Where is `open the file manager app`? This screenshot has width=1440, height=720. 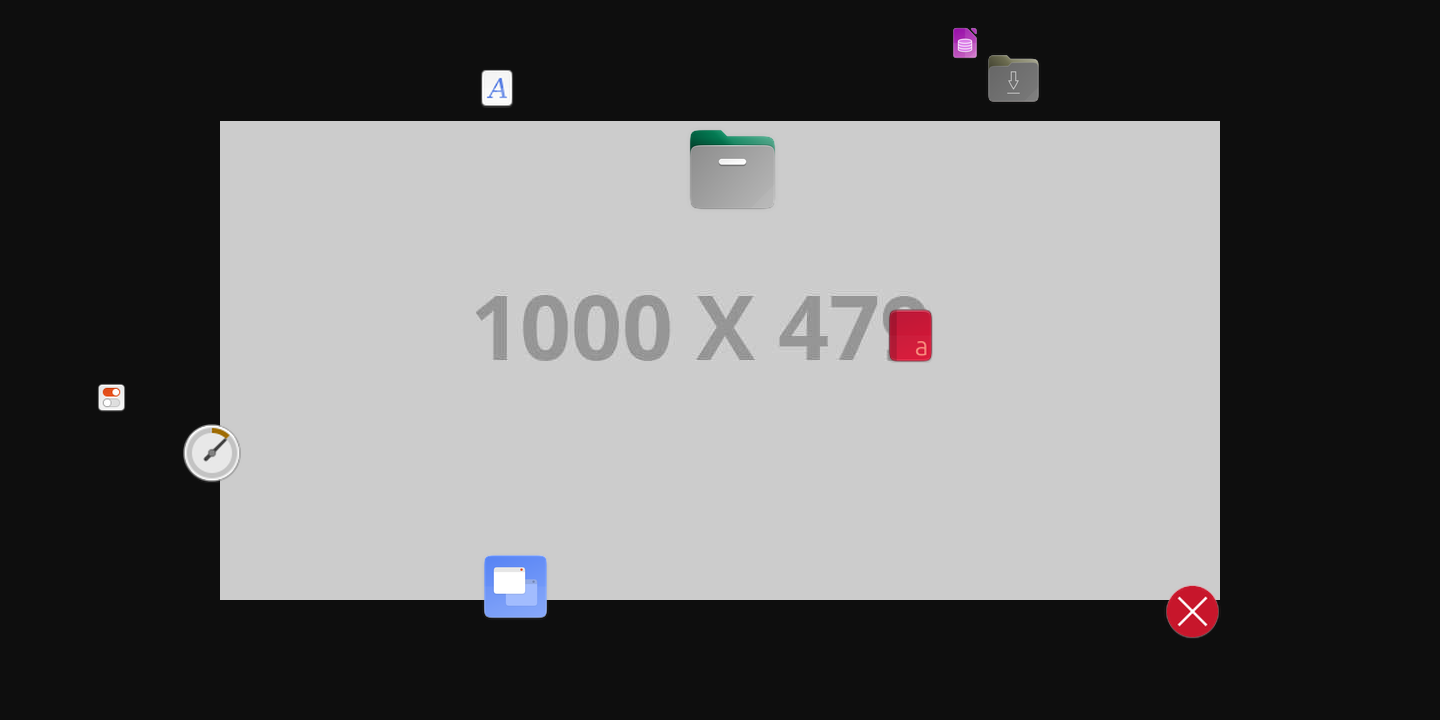
open the file manager app is located at coordinates (732, 169).